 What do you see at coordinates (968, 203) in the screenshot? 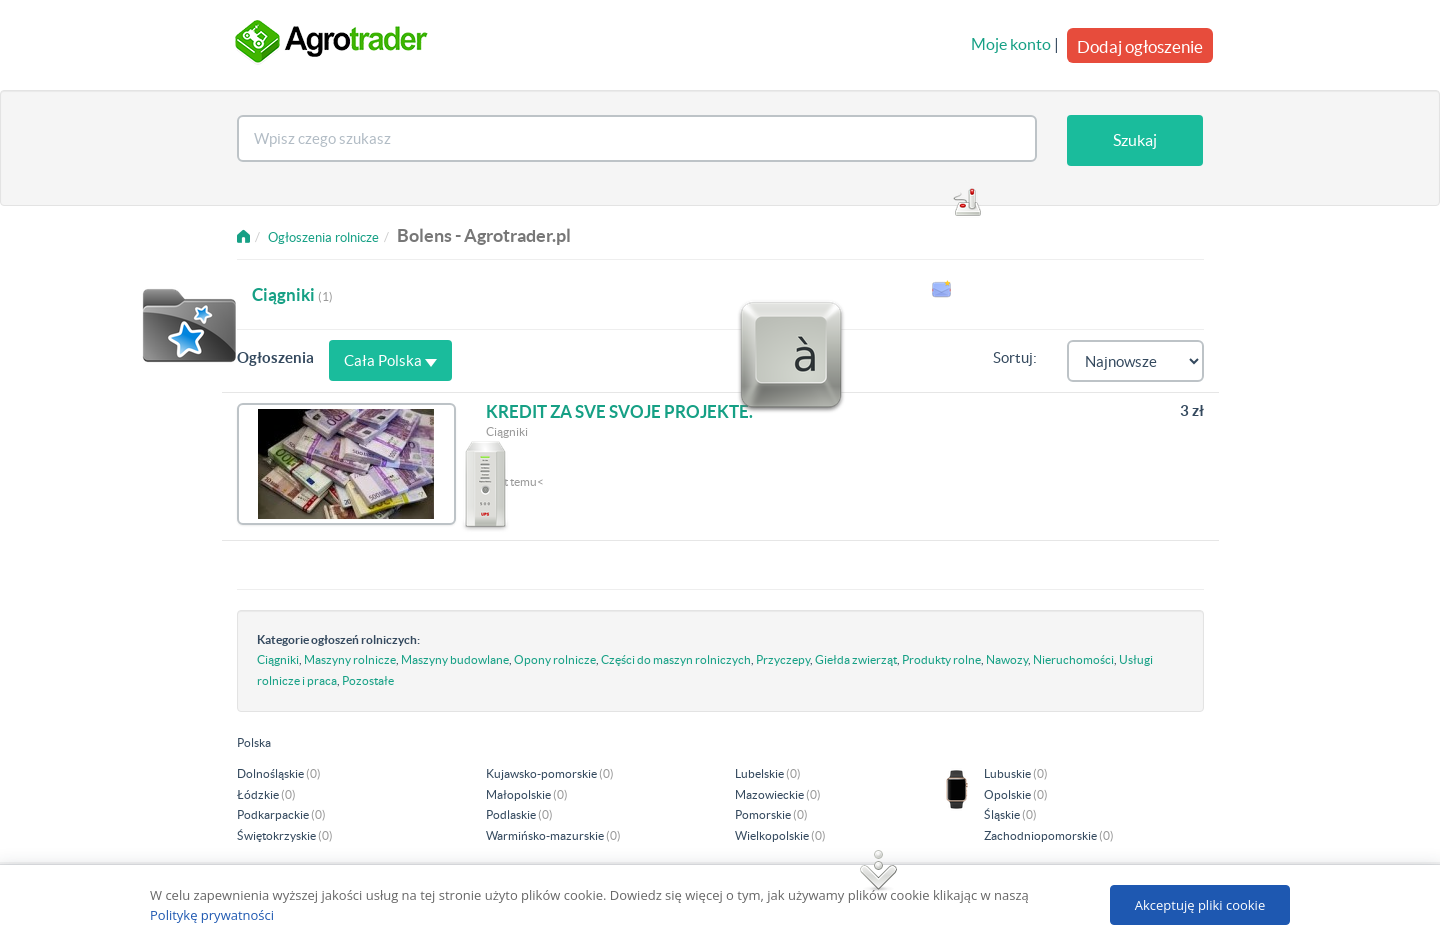
I see `open games and entertainment applications` at bounding box center [968, 203].